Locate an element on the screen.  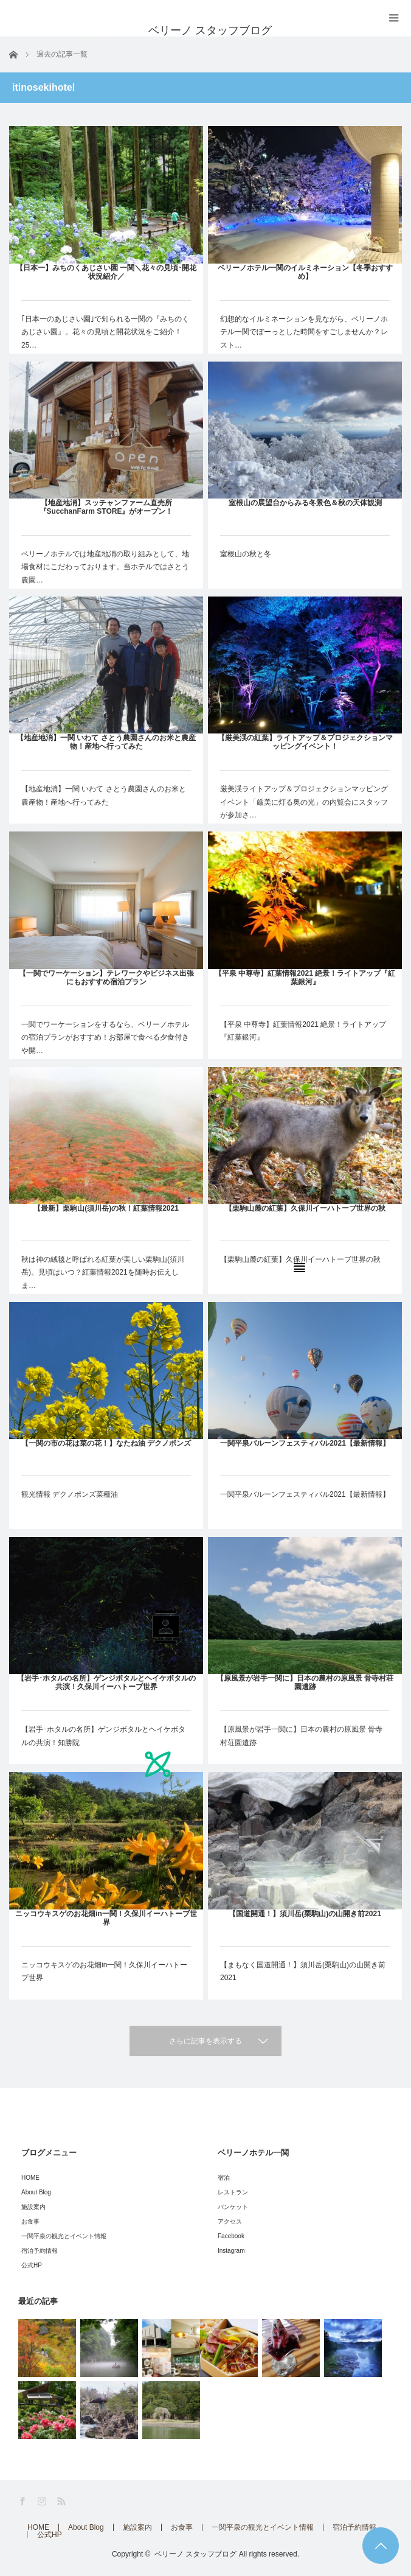
open navigation menu is located at coordinates (299, 1267).